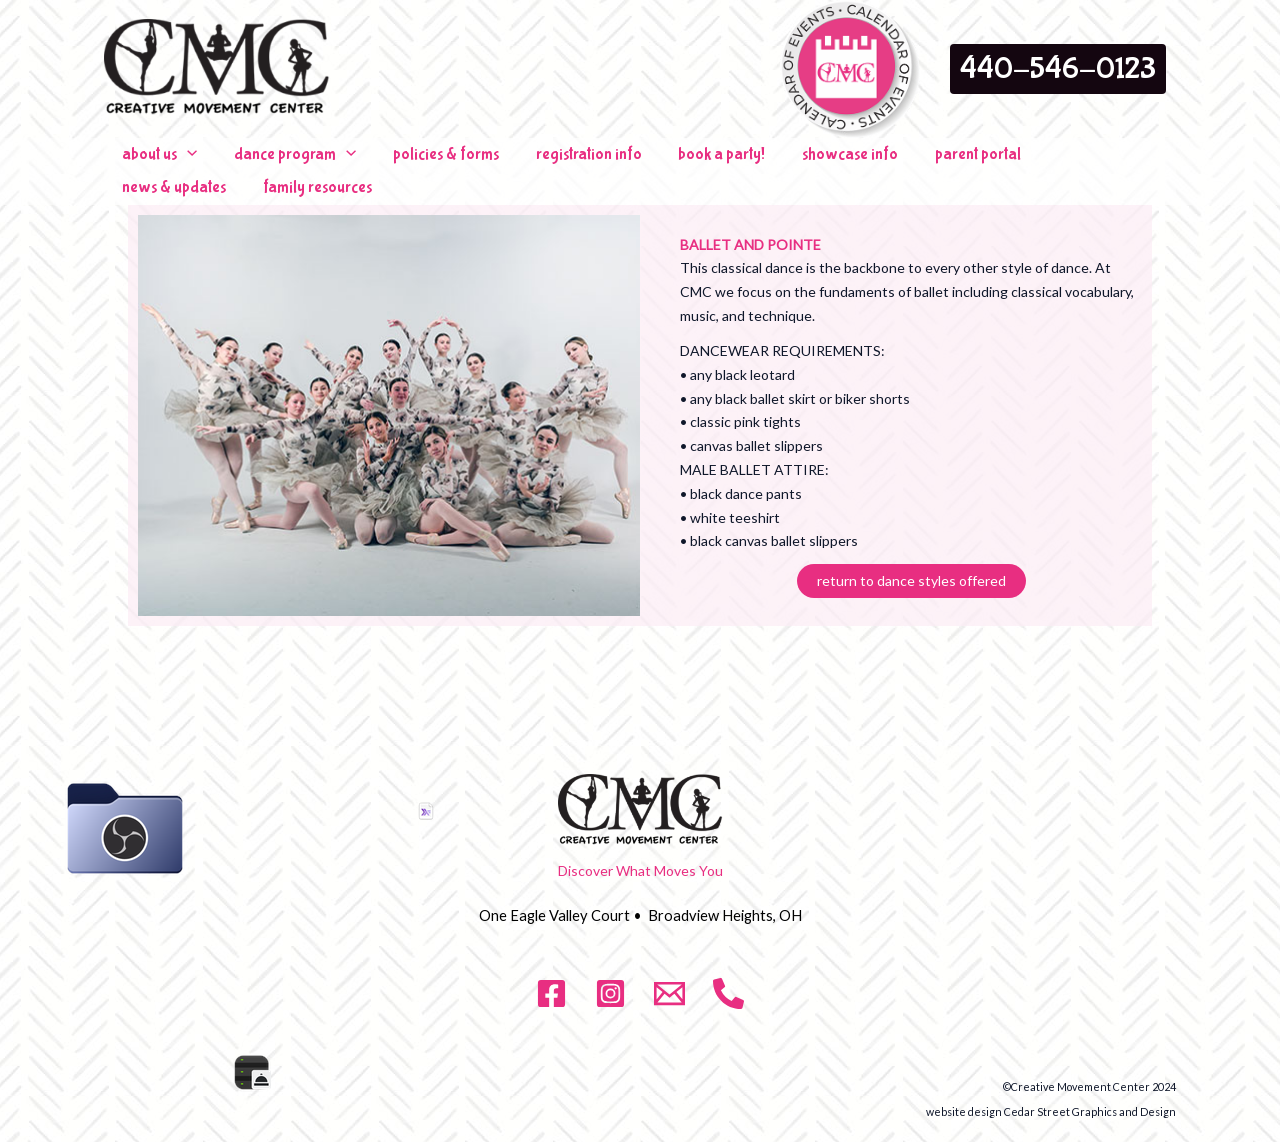  What do you see at coordinates (252, 1073) in the screenshot?
I see `configure network server discovery preferences` at bounding box center [252, 1073].